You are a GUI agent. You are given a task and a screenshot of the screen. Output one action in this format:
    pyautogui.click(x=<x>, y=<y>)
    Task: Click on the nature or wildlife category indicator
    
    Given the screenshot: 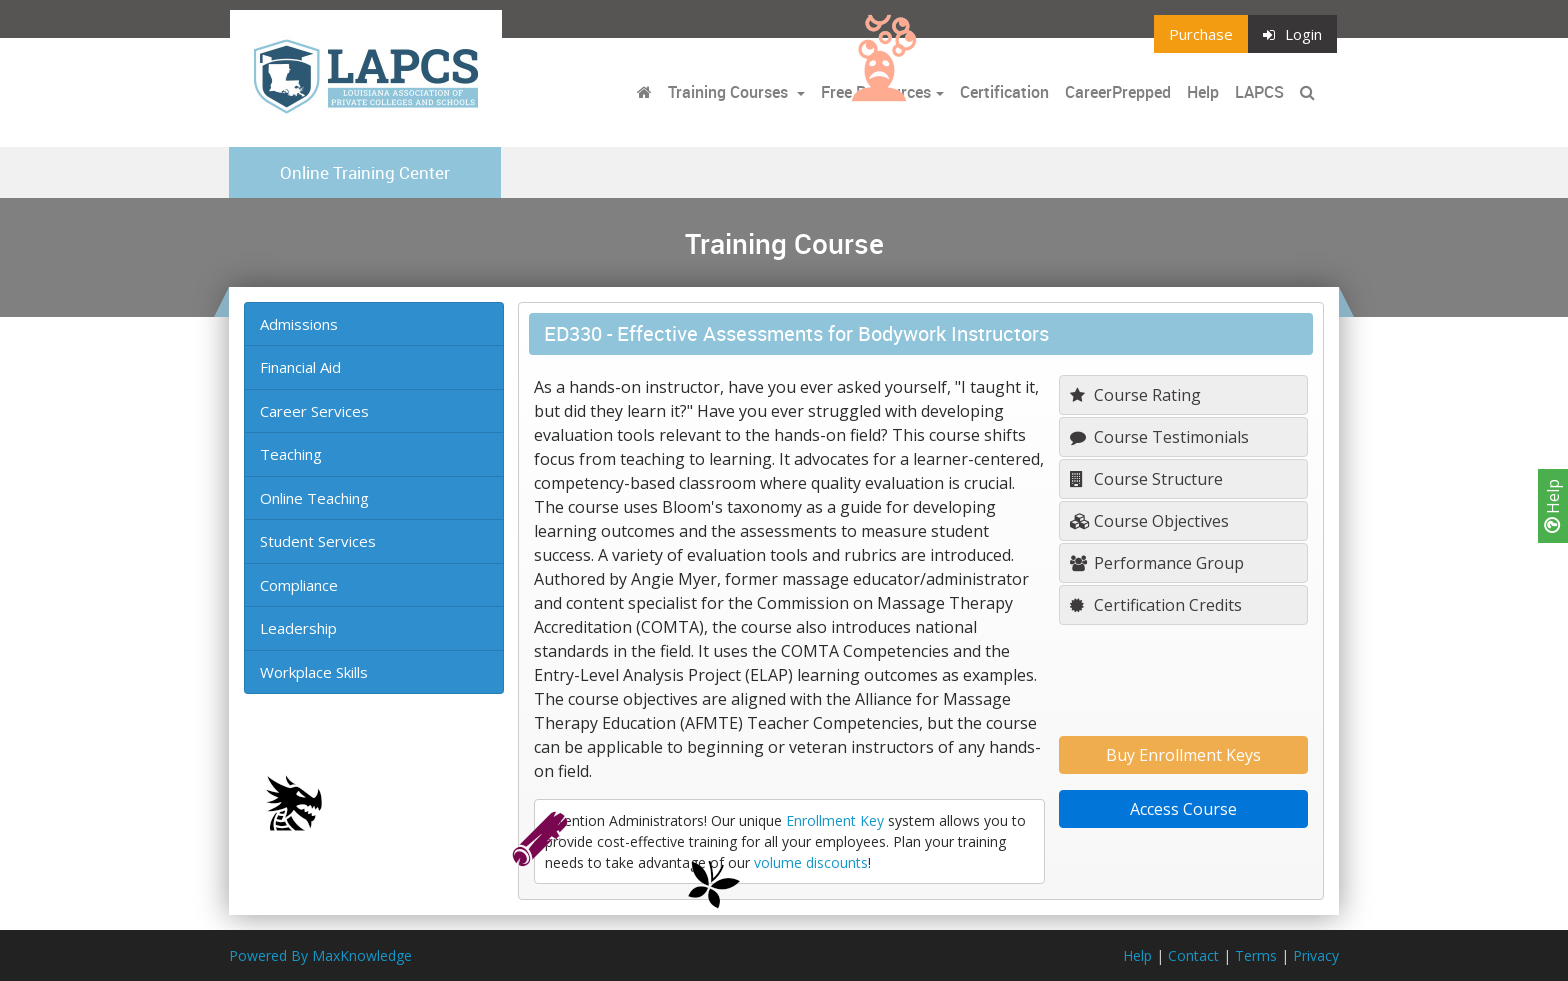 What is the action you would take?
    pyautogui.click(x=714, y=884)
    